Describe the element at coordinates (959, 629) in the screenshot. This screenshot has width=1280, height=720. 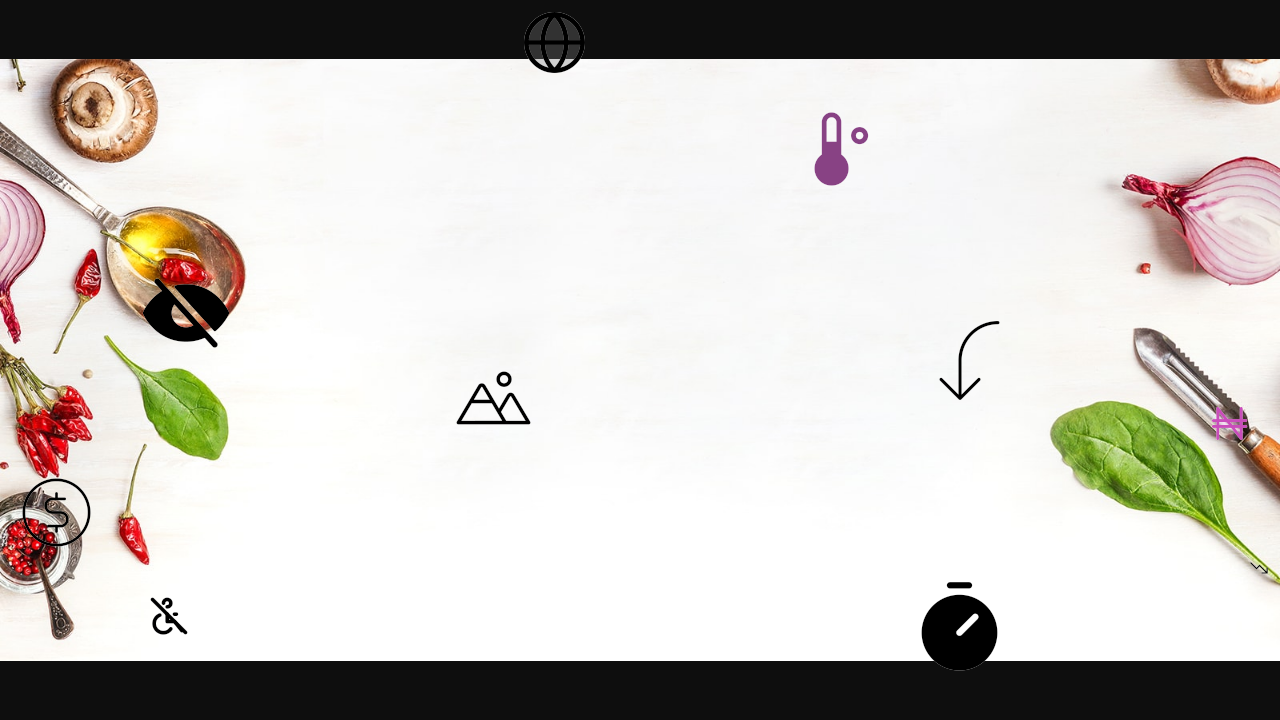
I see `set a countdown timer` at that location.